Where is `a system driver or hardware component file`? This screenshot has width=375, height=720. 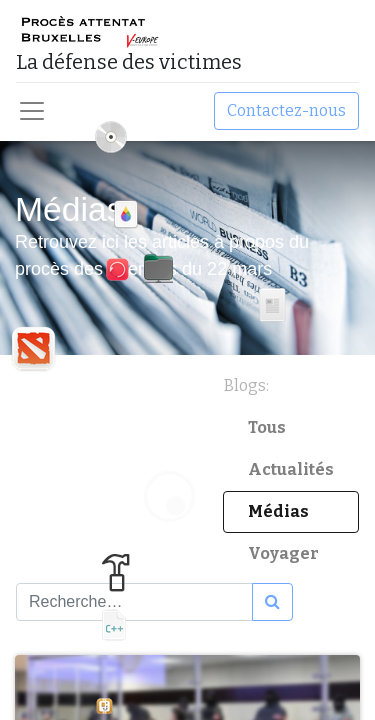 a system driver or hardware component file is located at coordinates (104, 706).